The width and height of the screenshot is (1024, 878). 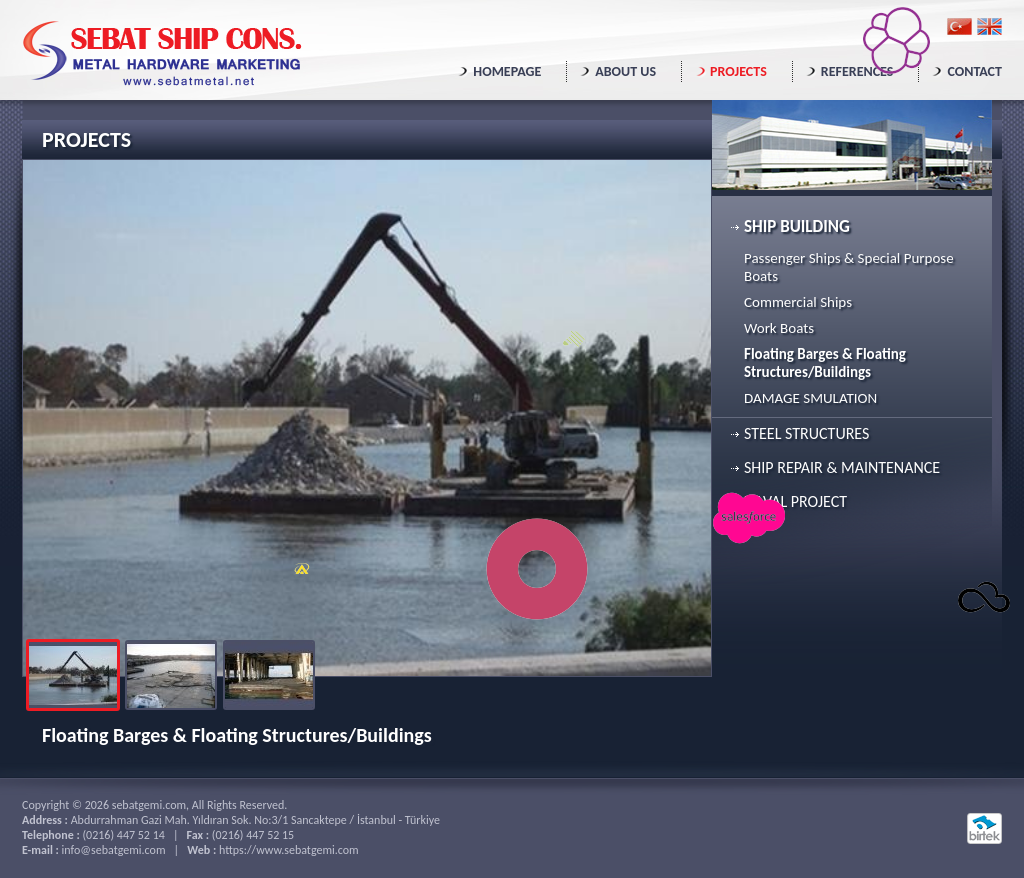 What do you see at coordinates (896, 40) in the screenshot?
I see `elastic company logo` at bounding box center [896, 40].